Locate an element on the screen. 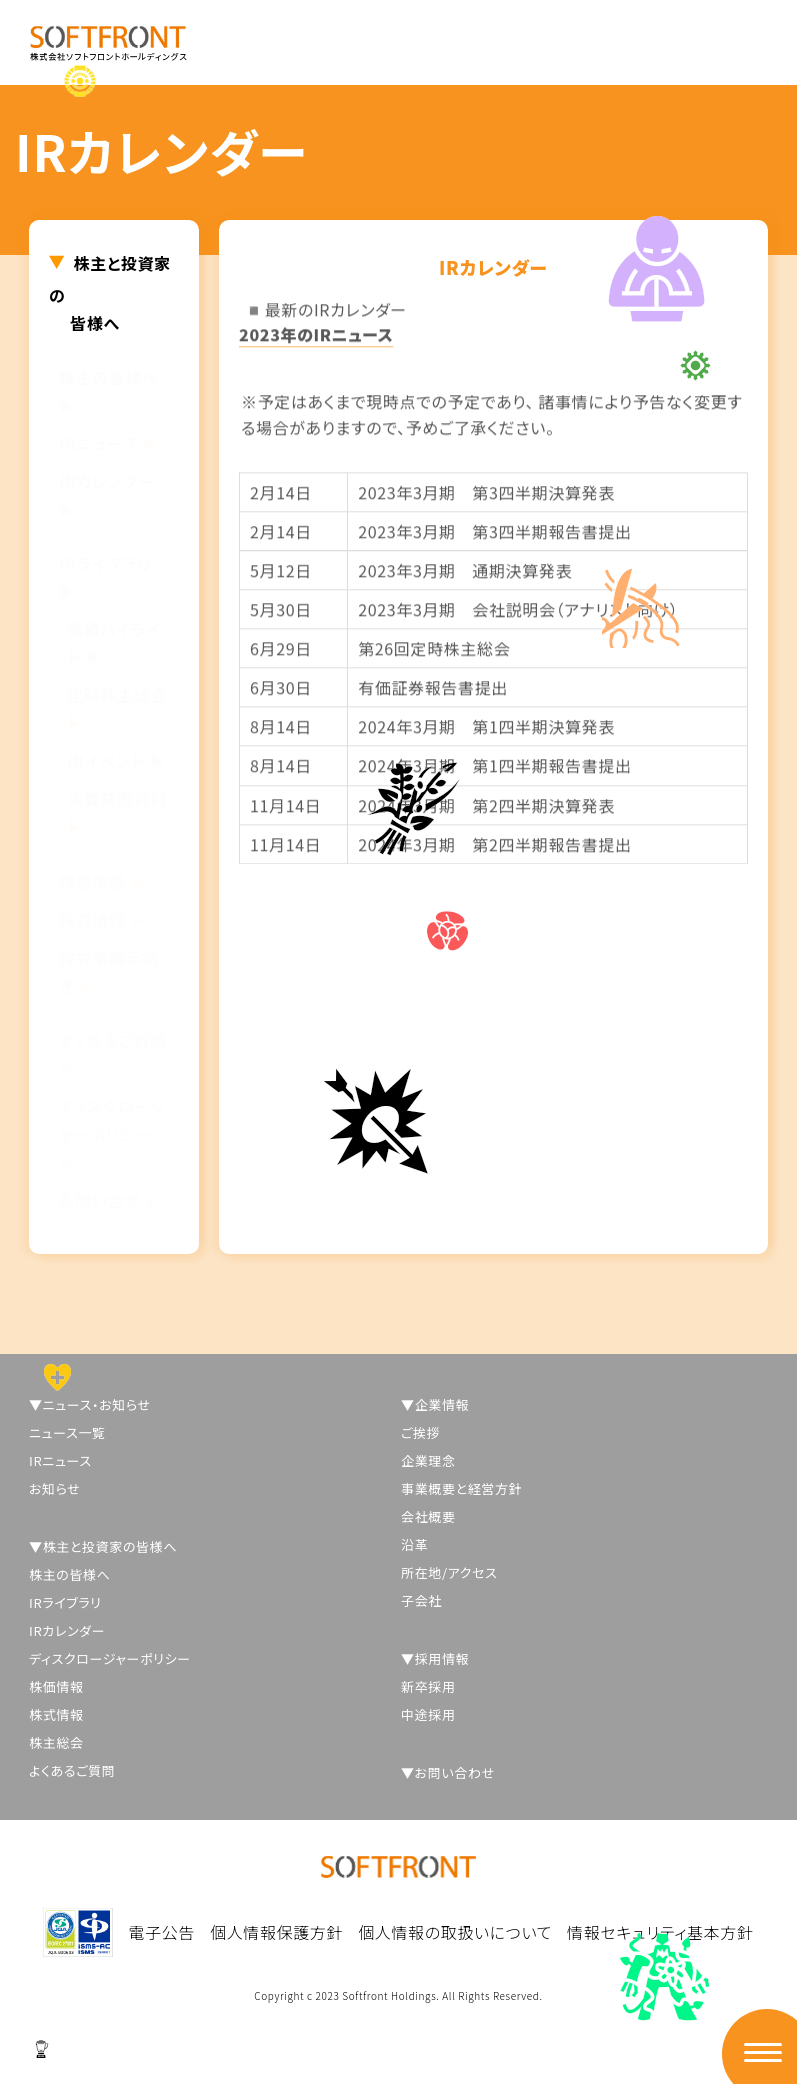 The height and width of the screenshot is (2084, 797). search with enhanced or powerful results is located at coordinates (375, 1120).